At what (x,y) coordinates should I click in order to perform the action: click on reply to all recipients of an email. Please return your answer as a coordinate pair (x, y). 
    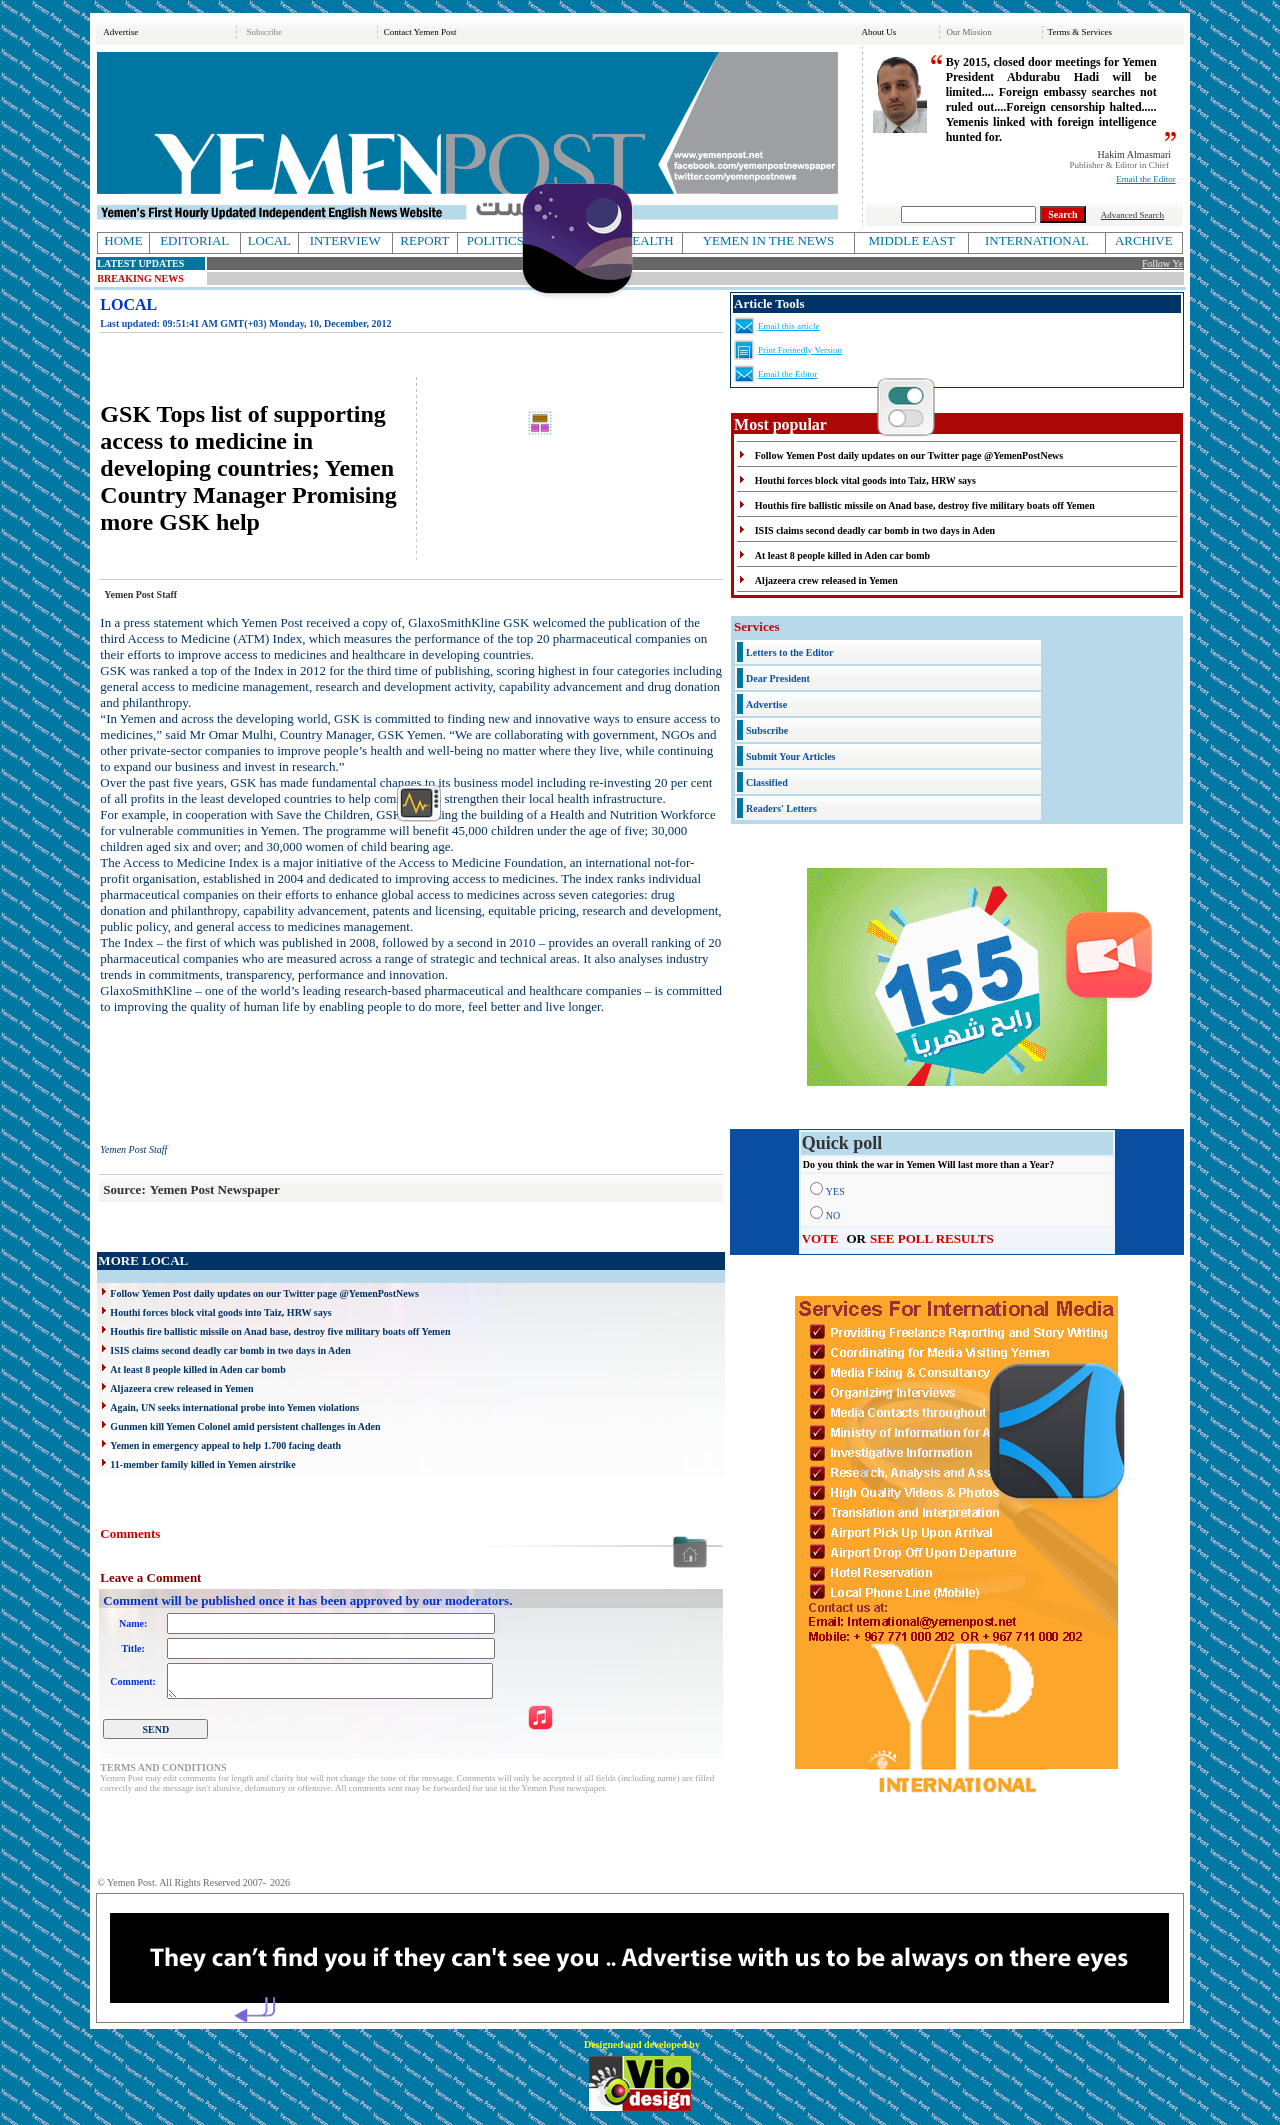
    Looking at the image, I should click on (254, 2007).